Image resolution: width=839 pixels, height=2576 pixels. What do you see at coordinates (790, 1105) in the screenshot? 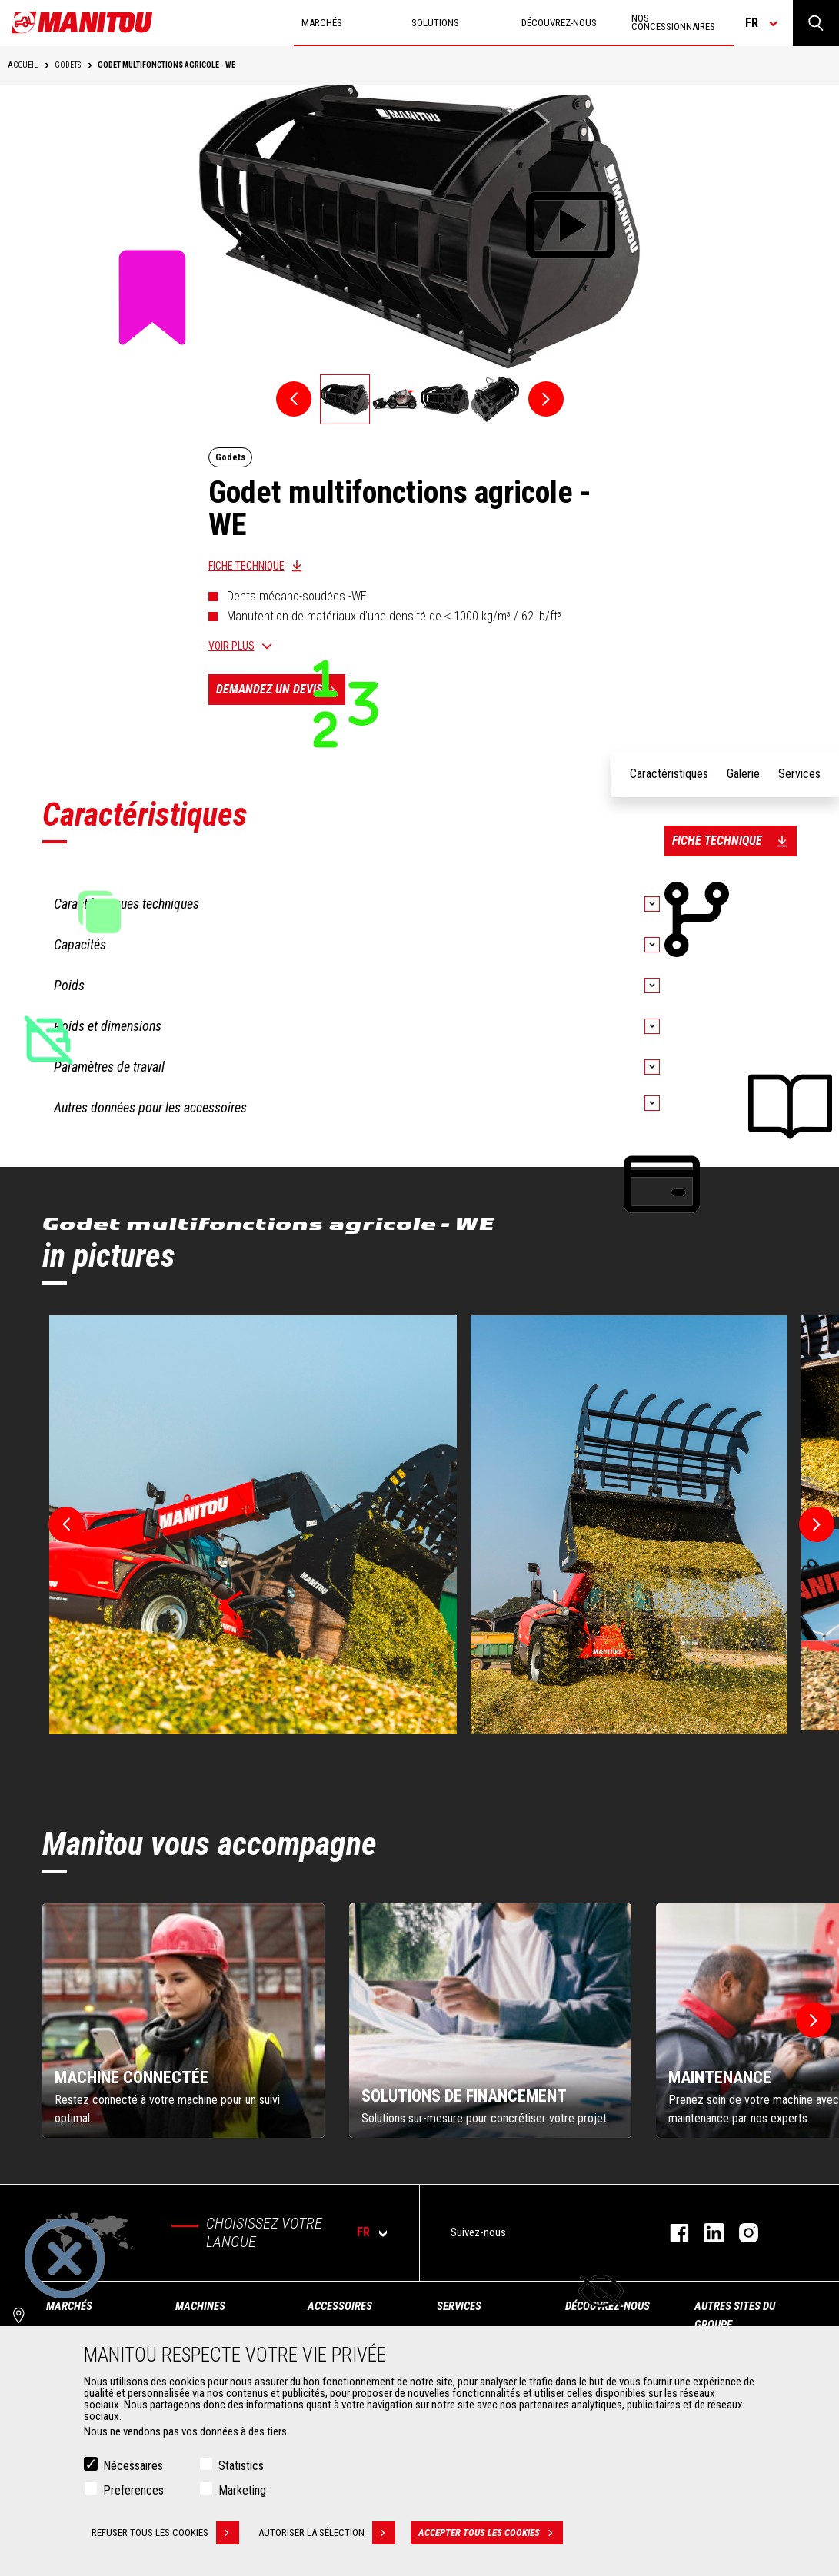
I see `open documentation or readme` at bounding box center [790, 1105].